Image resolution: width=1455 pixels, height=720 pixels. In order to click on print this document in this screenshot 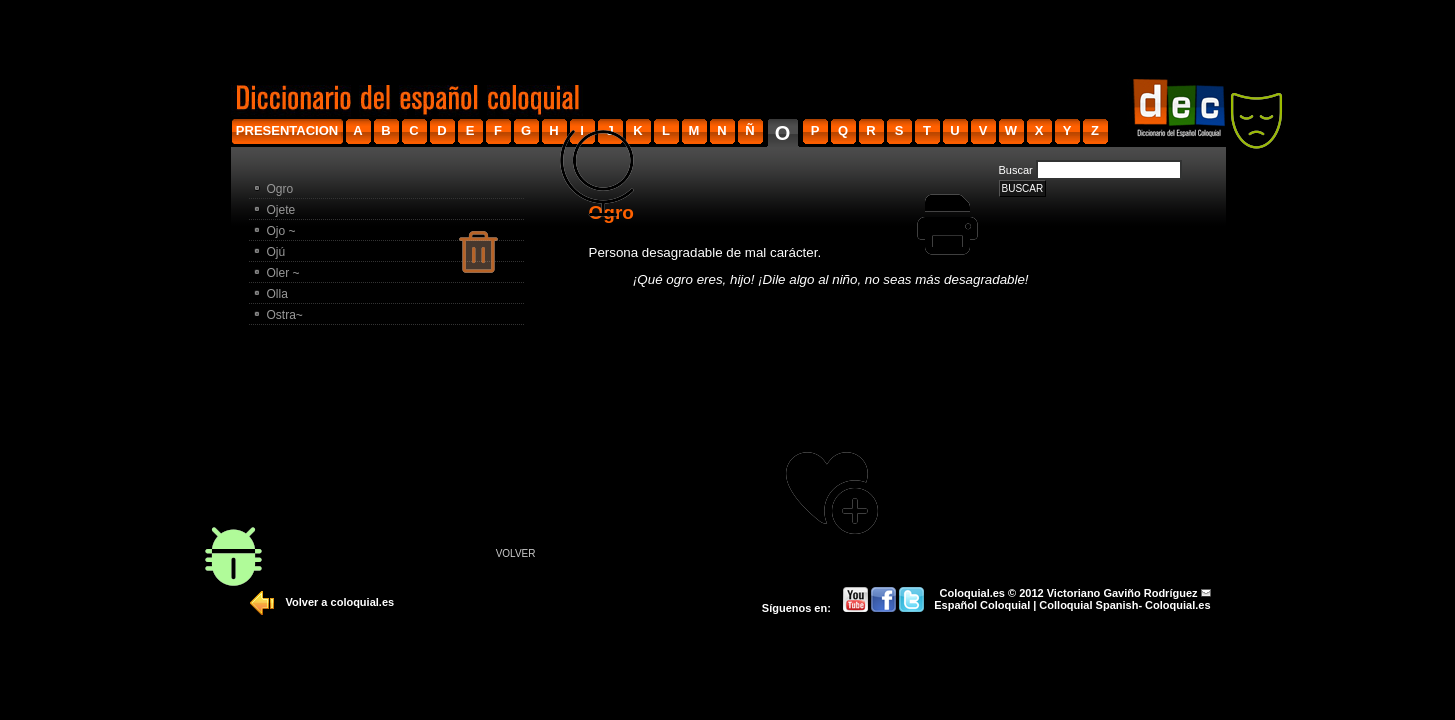, I will do `click(947, 224)`.